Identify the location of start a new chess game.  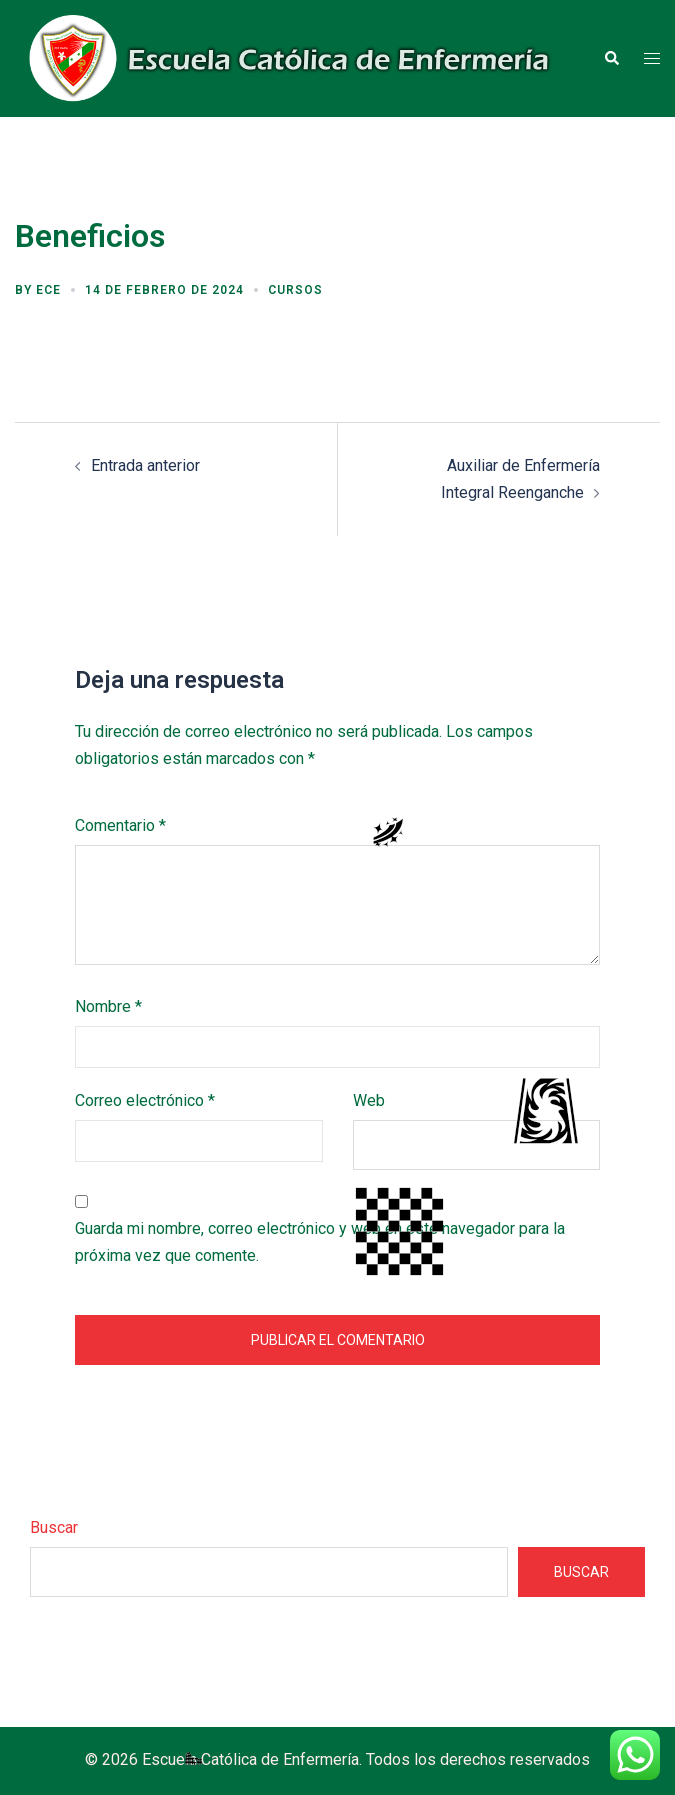
(399, 1231).